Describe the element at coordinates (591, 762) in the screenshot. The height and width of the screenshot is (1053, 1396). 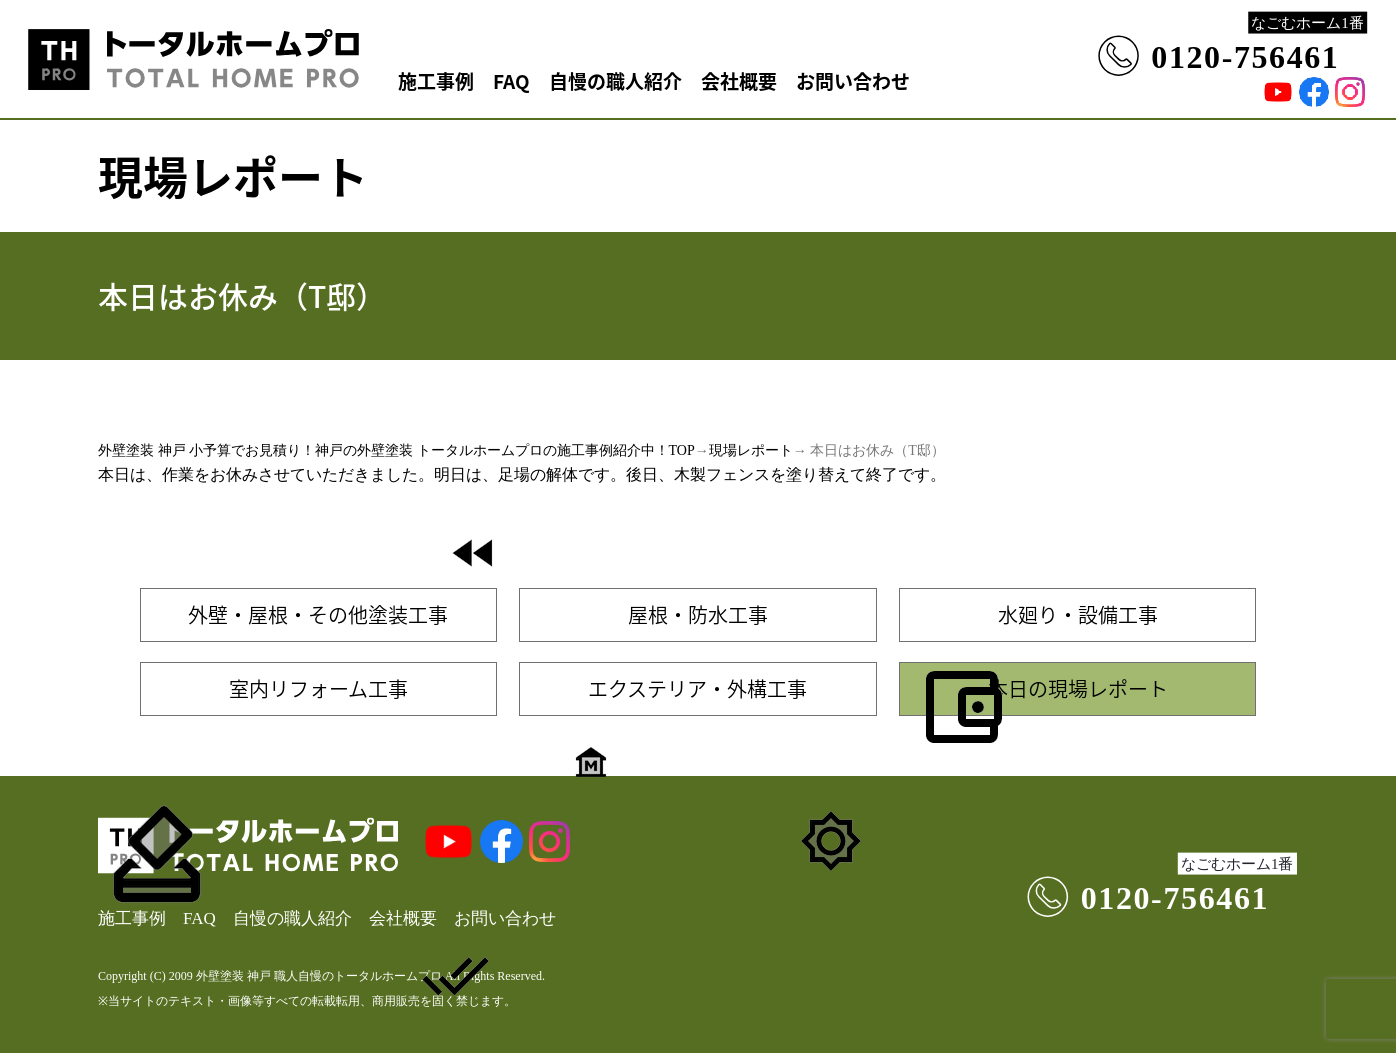
I see `view nearby museums on the map` at that location.